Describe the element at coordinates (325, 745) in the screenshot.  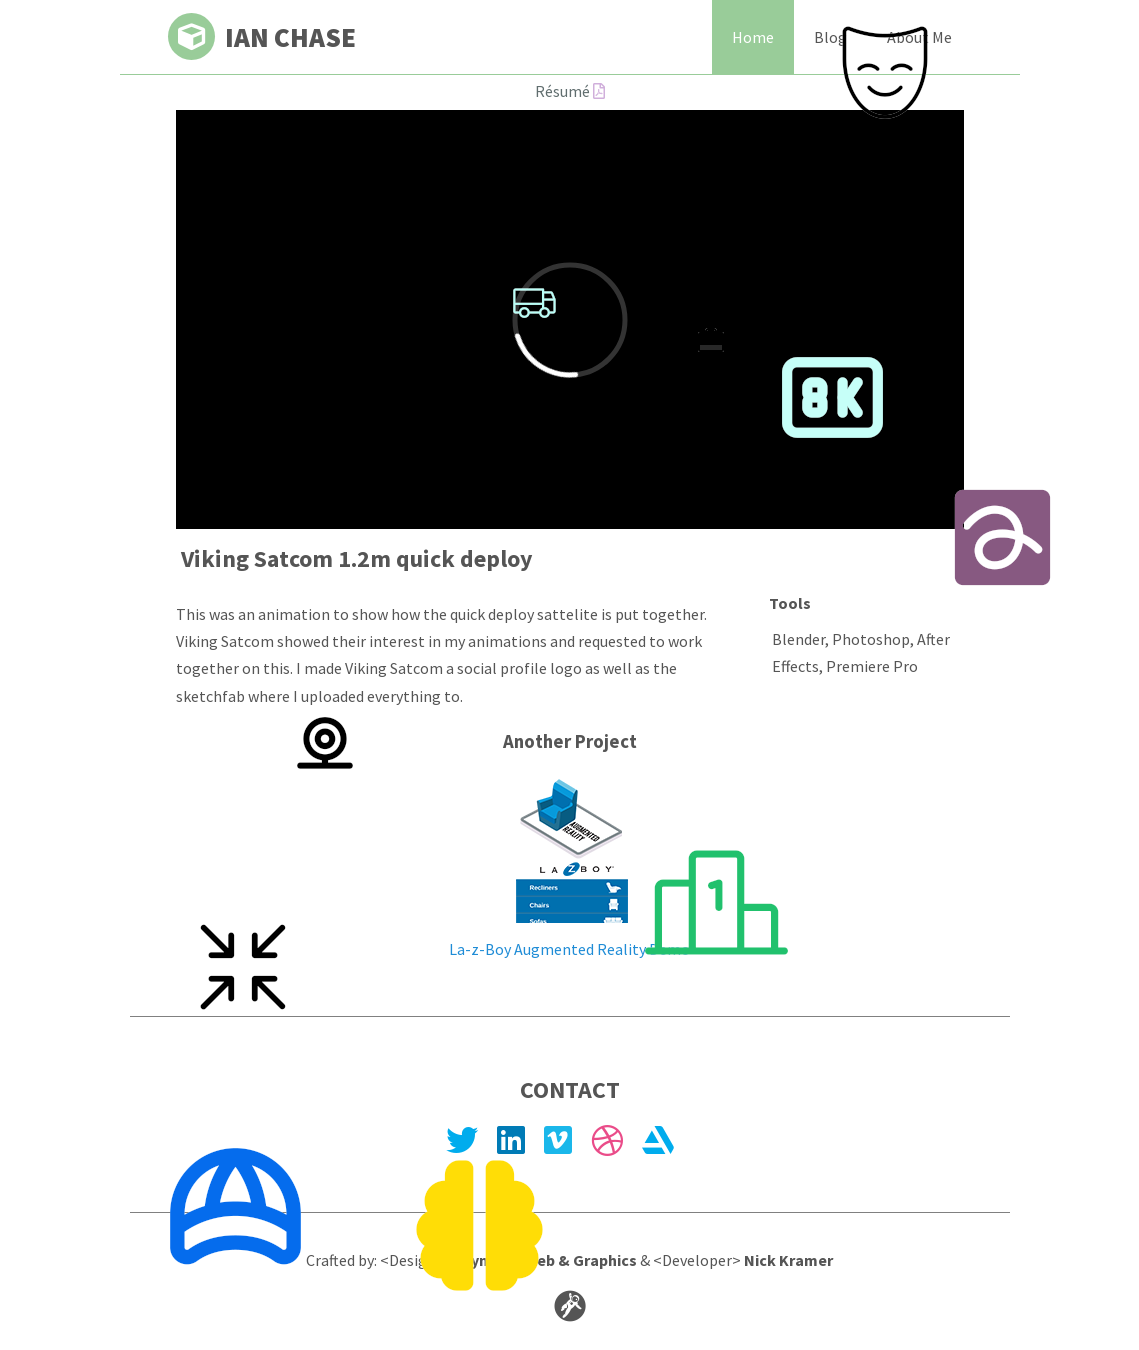
I see `enable webcam or video camera` at that location.